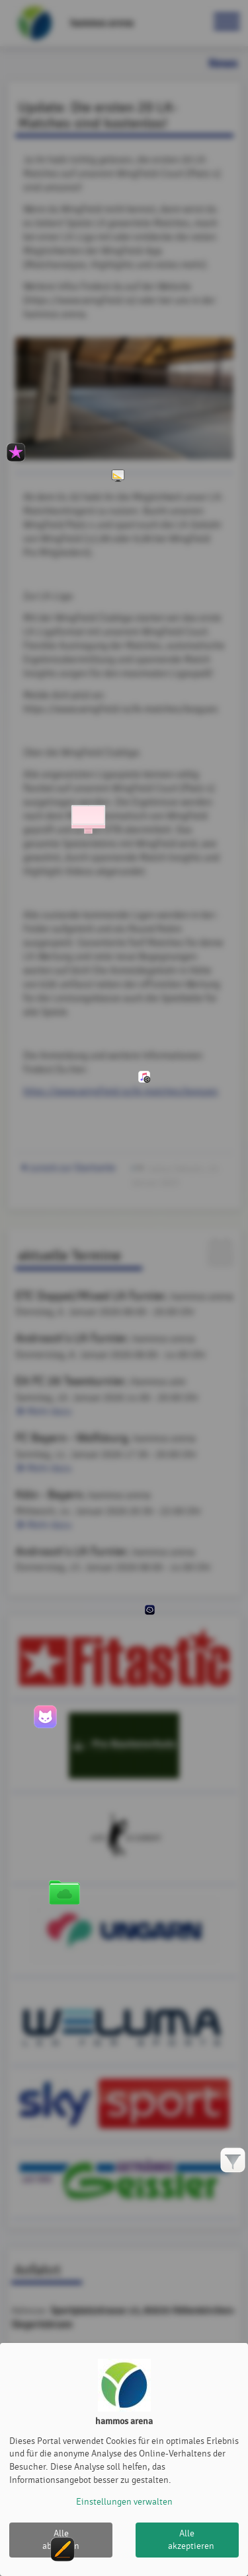 The image size is (248, 2576). Describe the element at coordinates (118, 475) in the screenshot. I see `open display settings` at that location.